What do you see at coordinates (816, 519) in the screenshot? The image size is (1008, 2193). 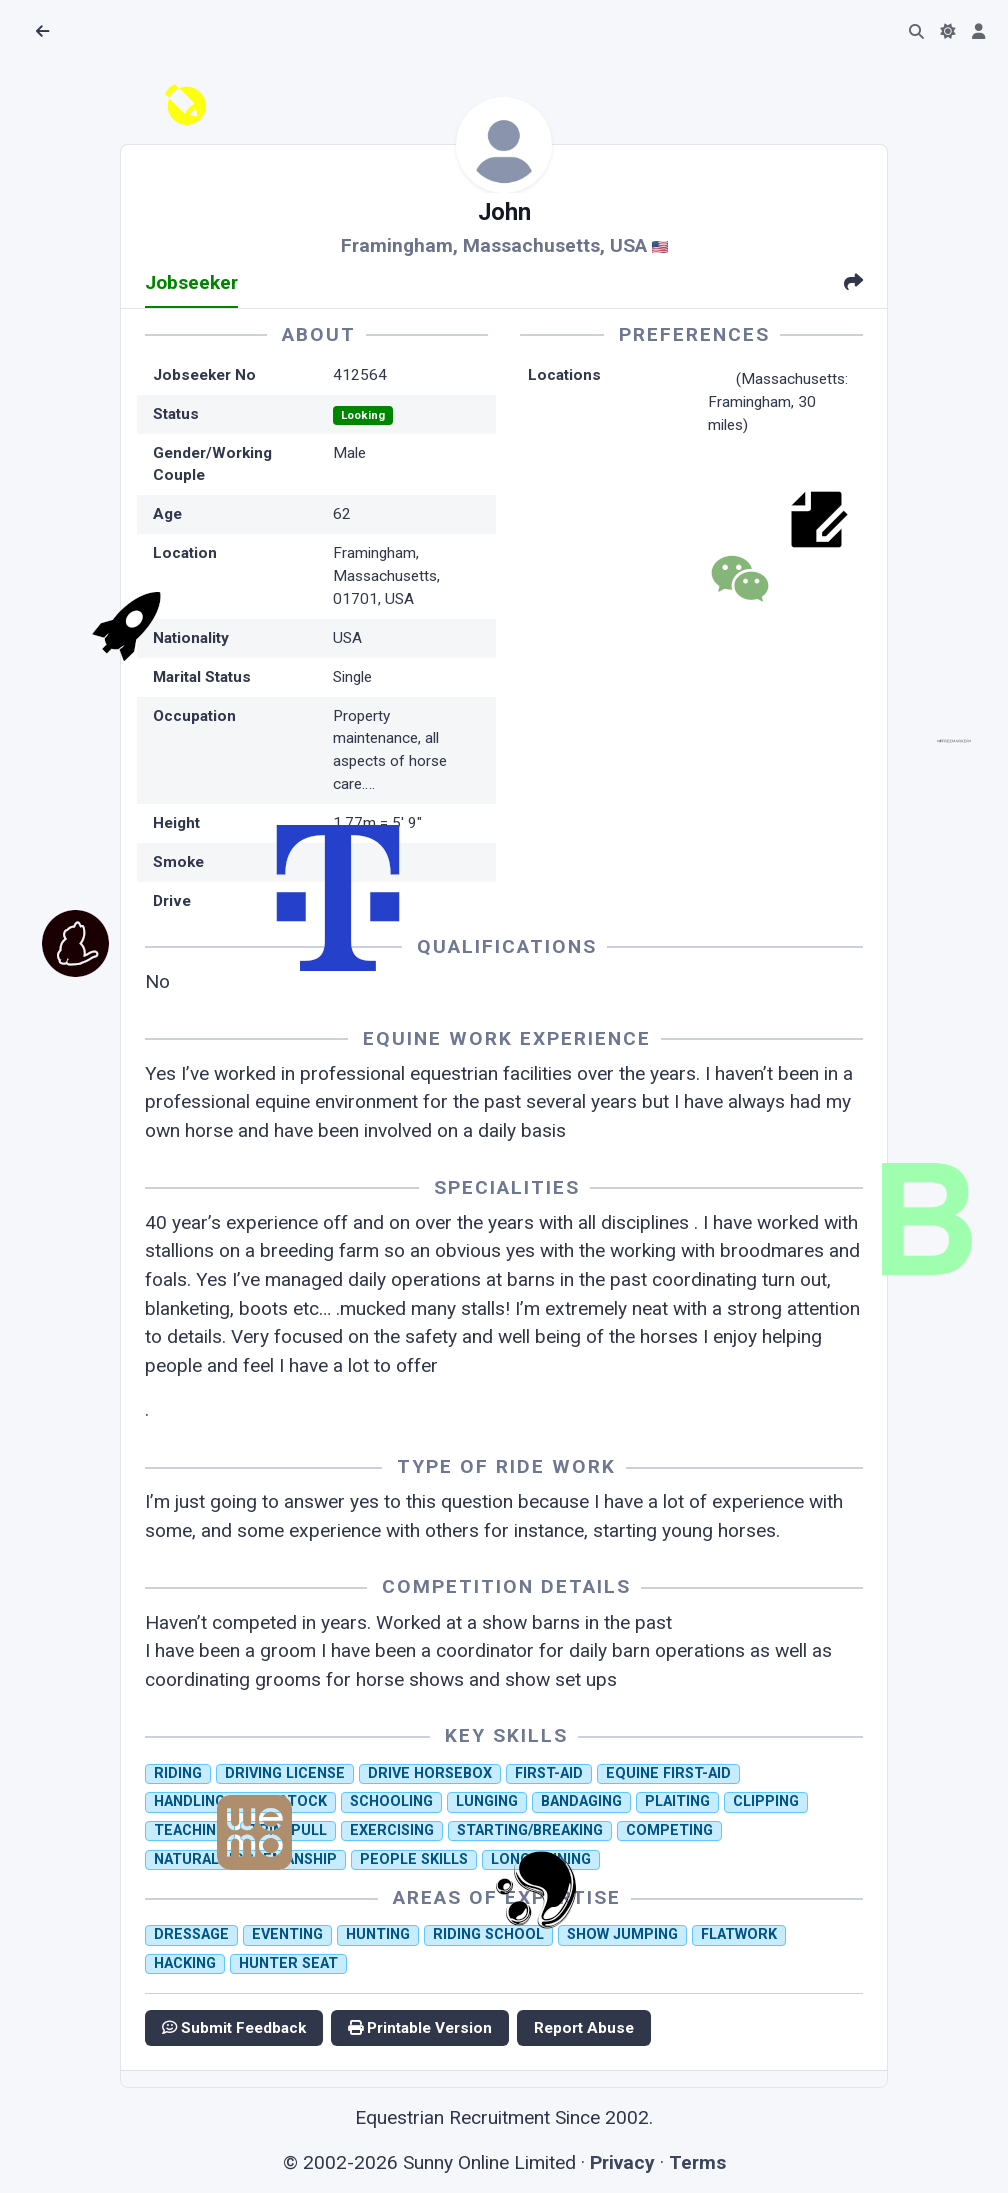 I see `edit document` at bounding box center [816, 519].